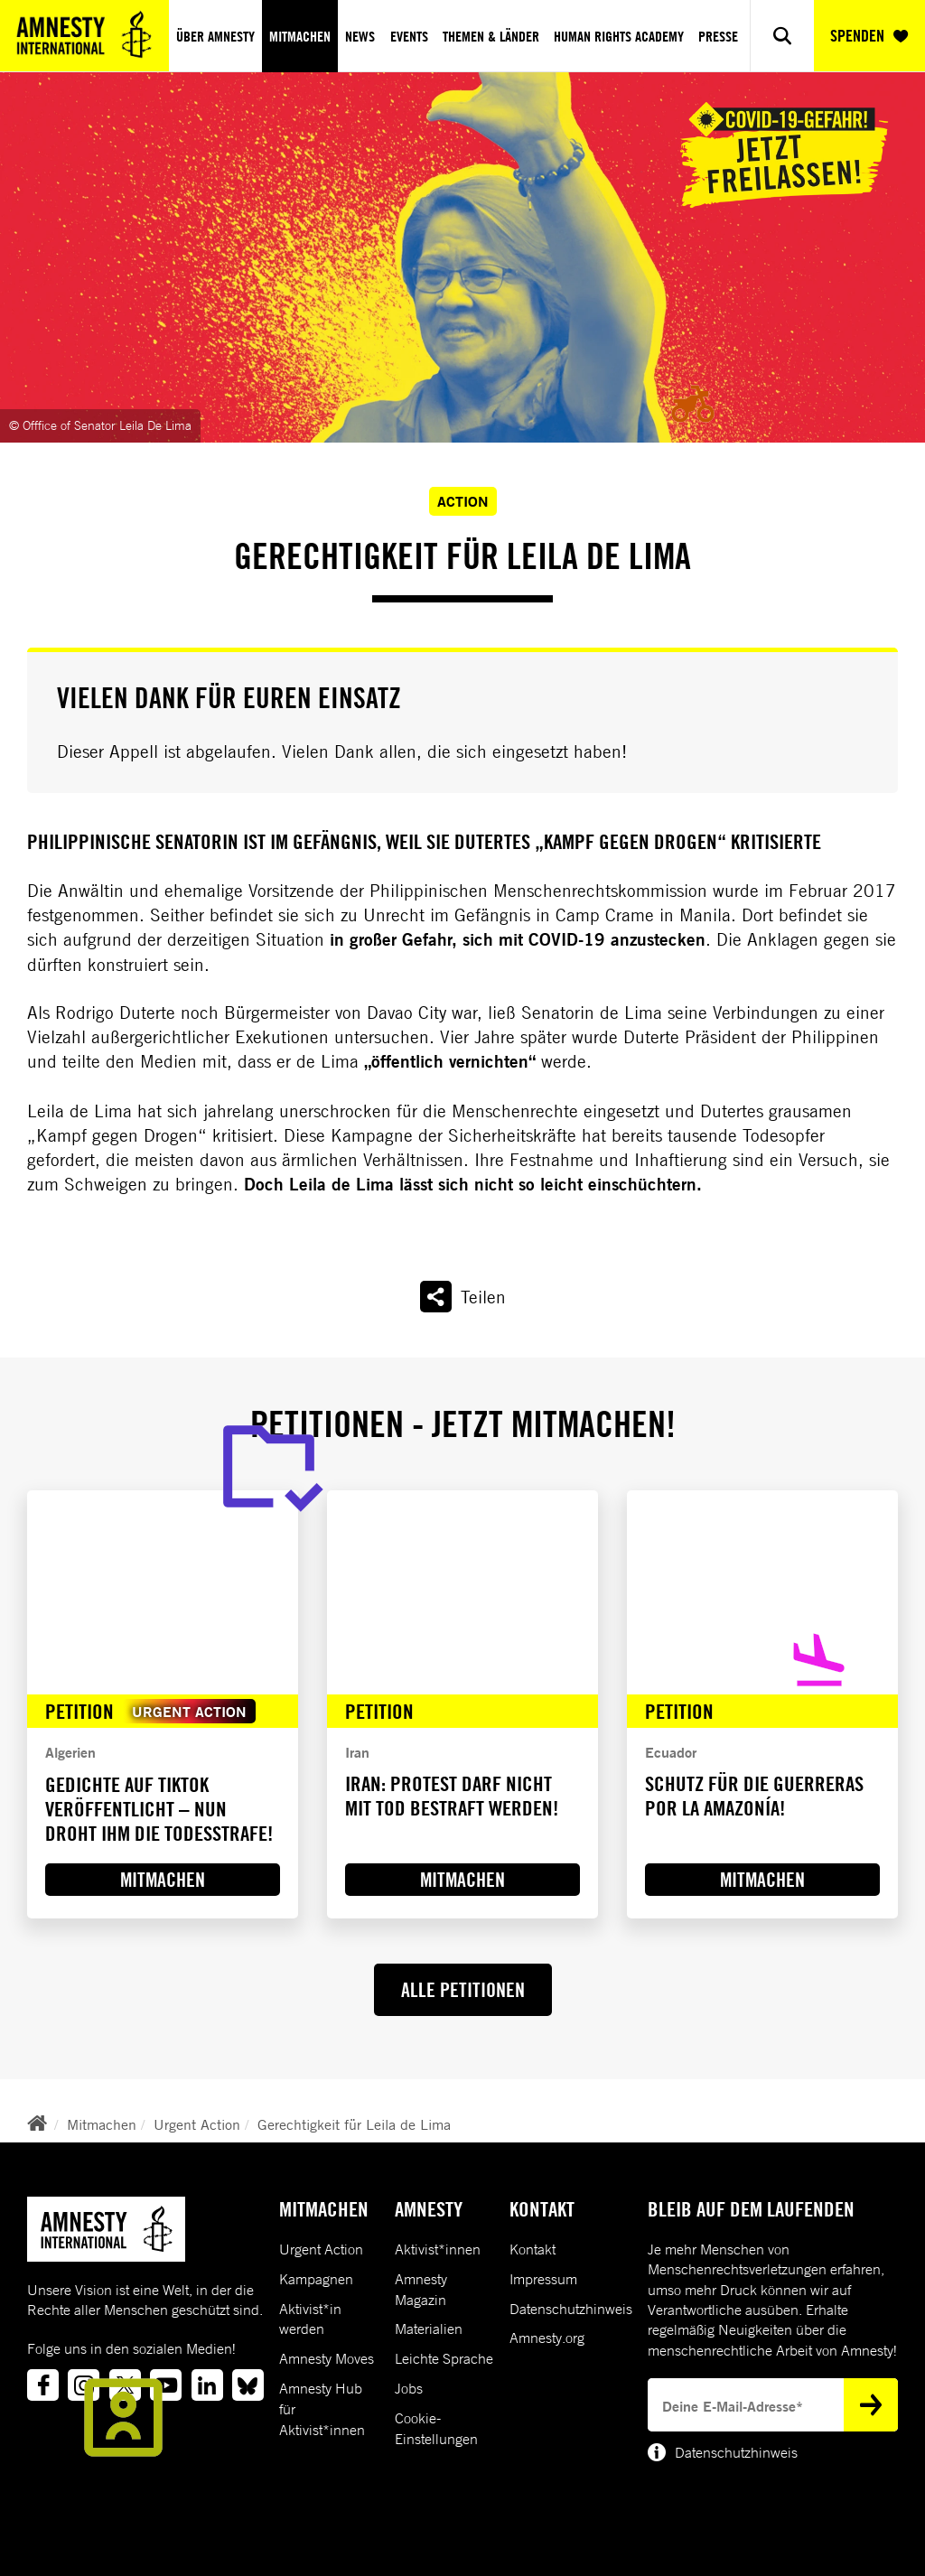 Image resolution: width=925 pixels, height=2576 pixels. I want to click on select motorcycle as transportation mode, so click(693, 403).